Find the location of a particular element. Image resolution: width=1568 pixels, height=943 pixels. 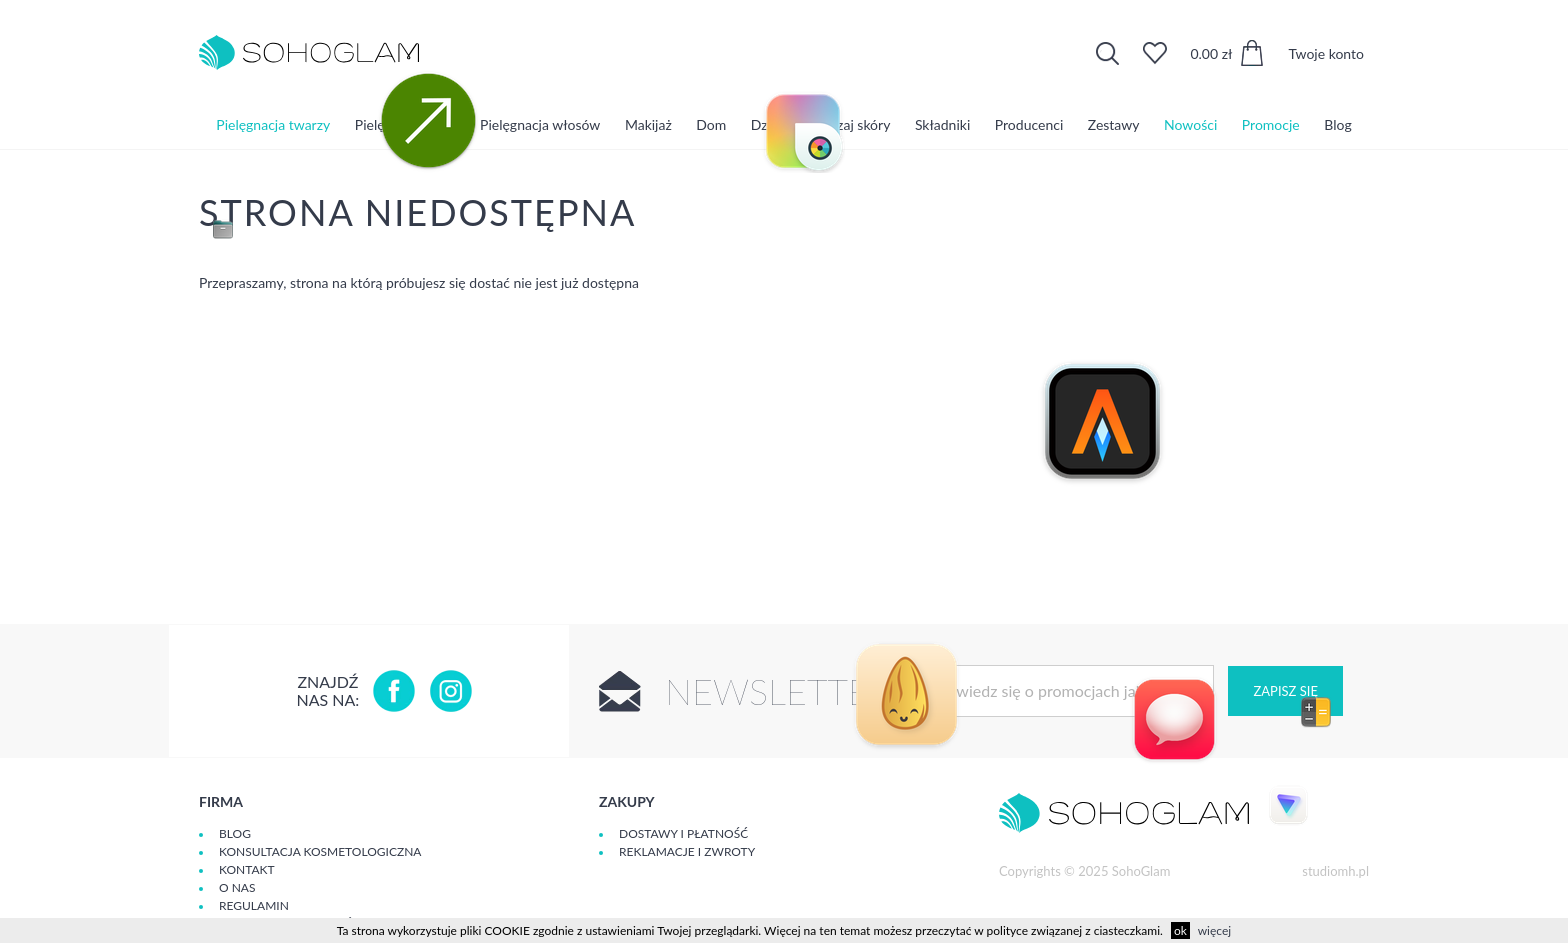

launch ProtonVPN application is located at coordinates (1288, 805).